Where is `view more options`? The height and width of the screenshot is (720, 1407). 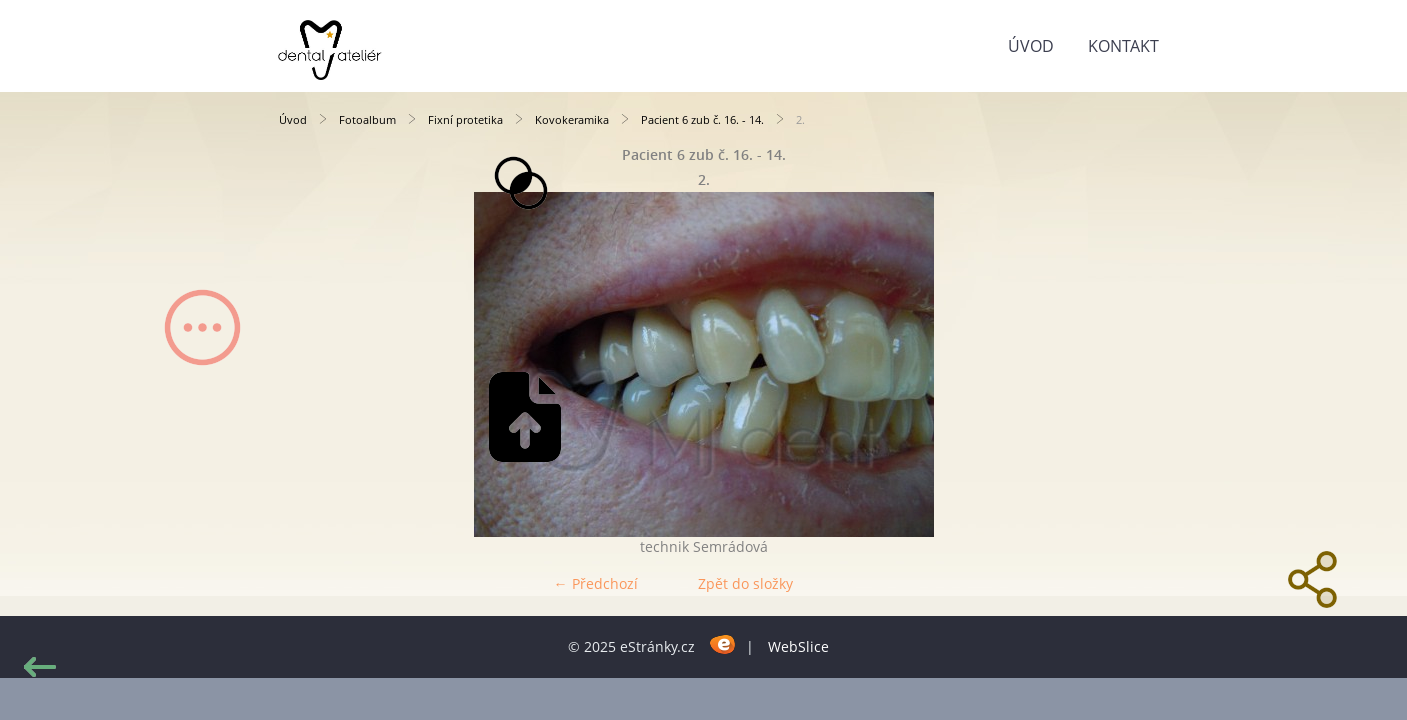
view more options is located at coordinates (202, 327).